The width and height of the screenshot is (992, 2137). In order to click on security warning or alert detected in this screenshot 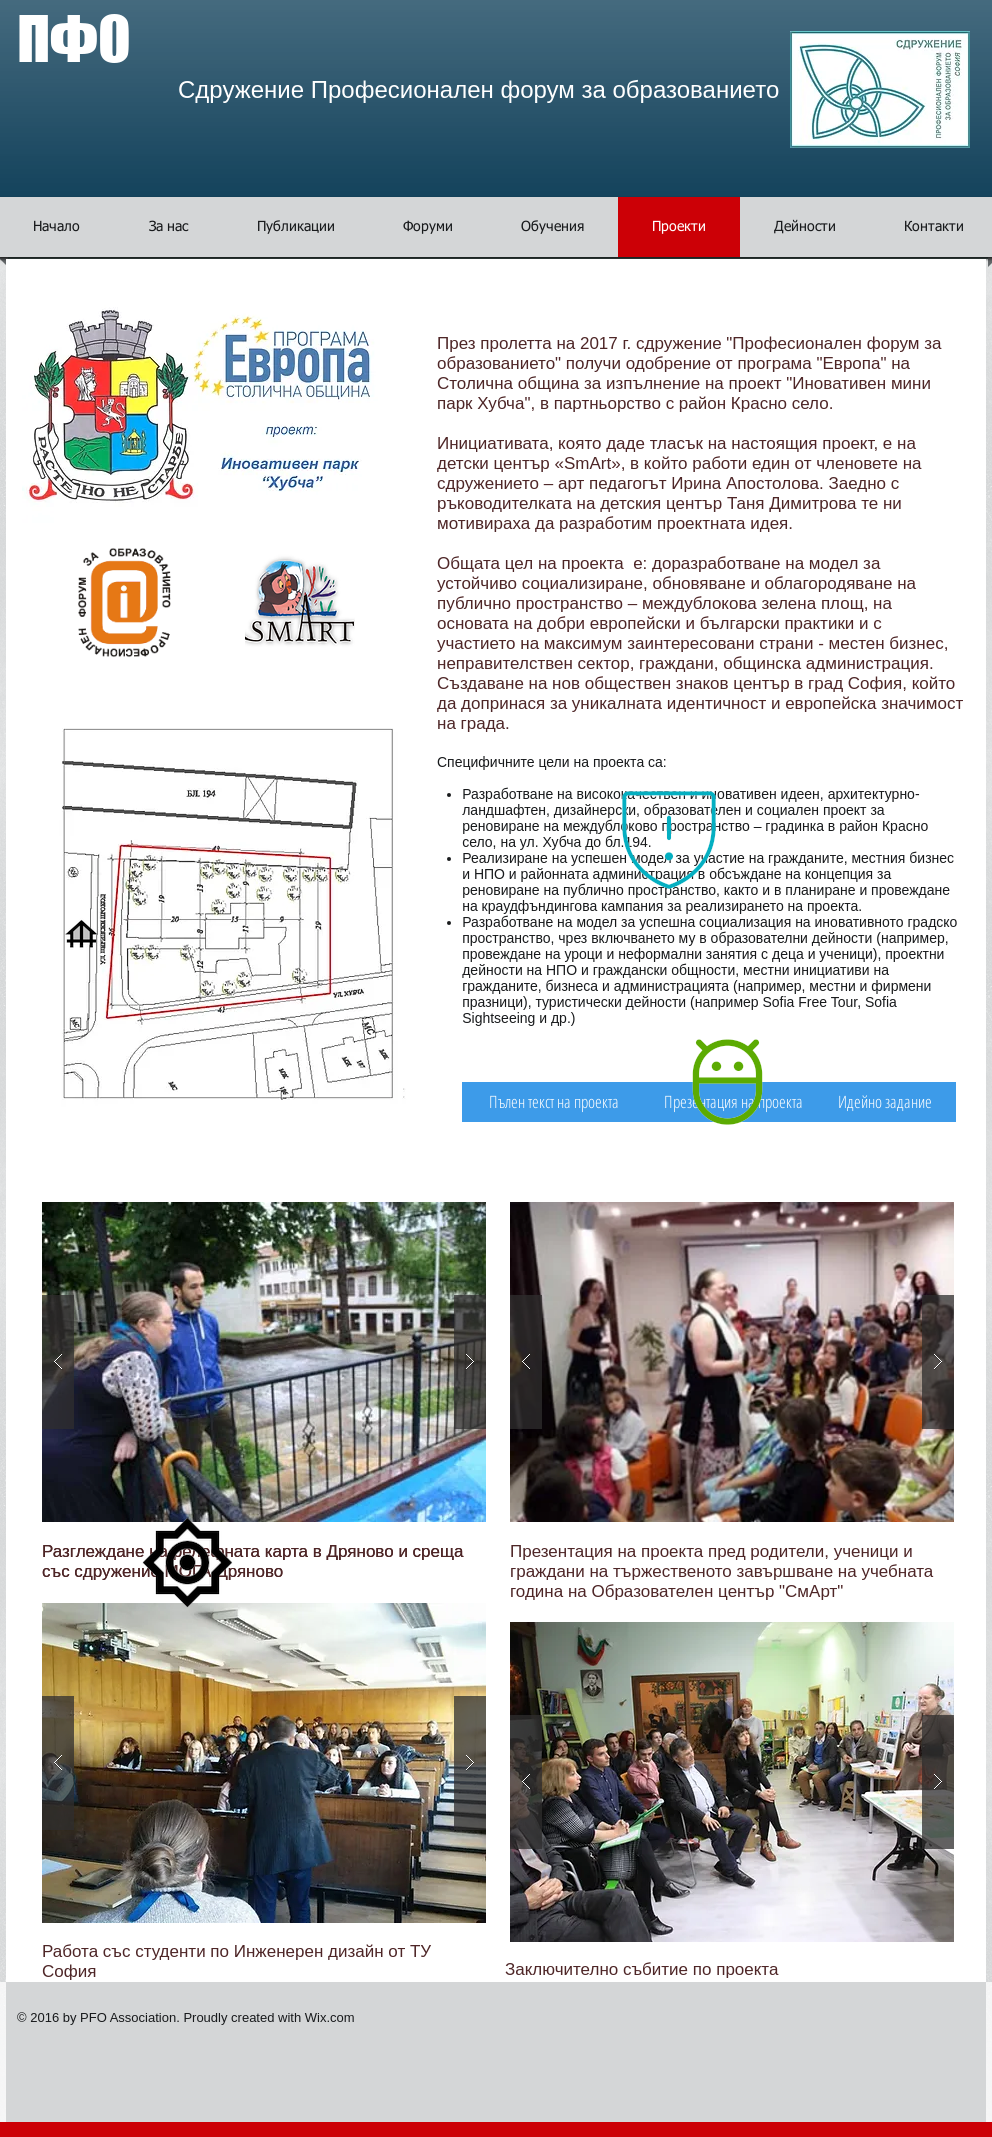, I will do `click(669, 834)`.